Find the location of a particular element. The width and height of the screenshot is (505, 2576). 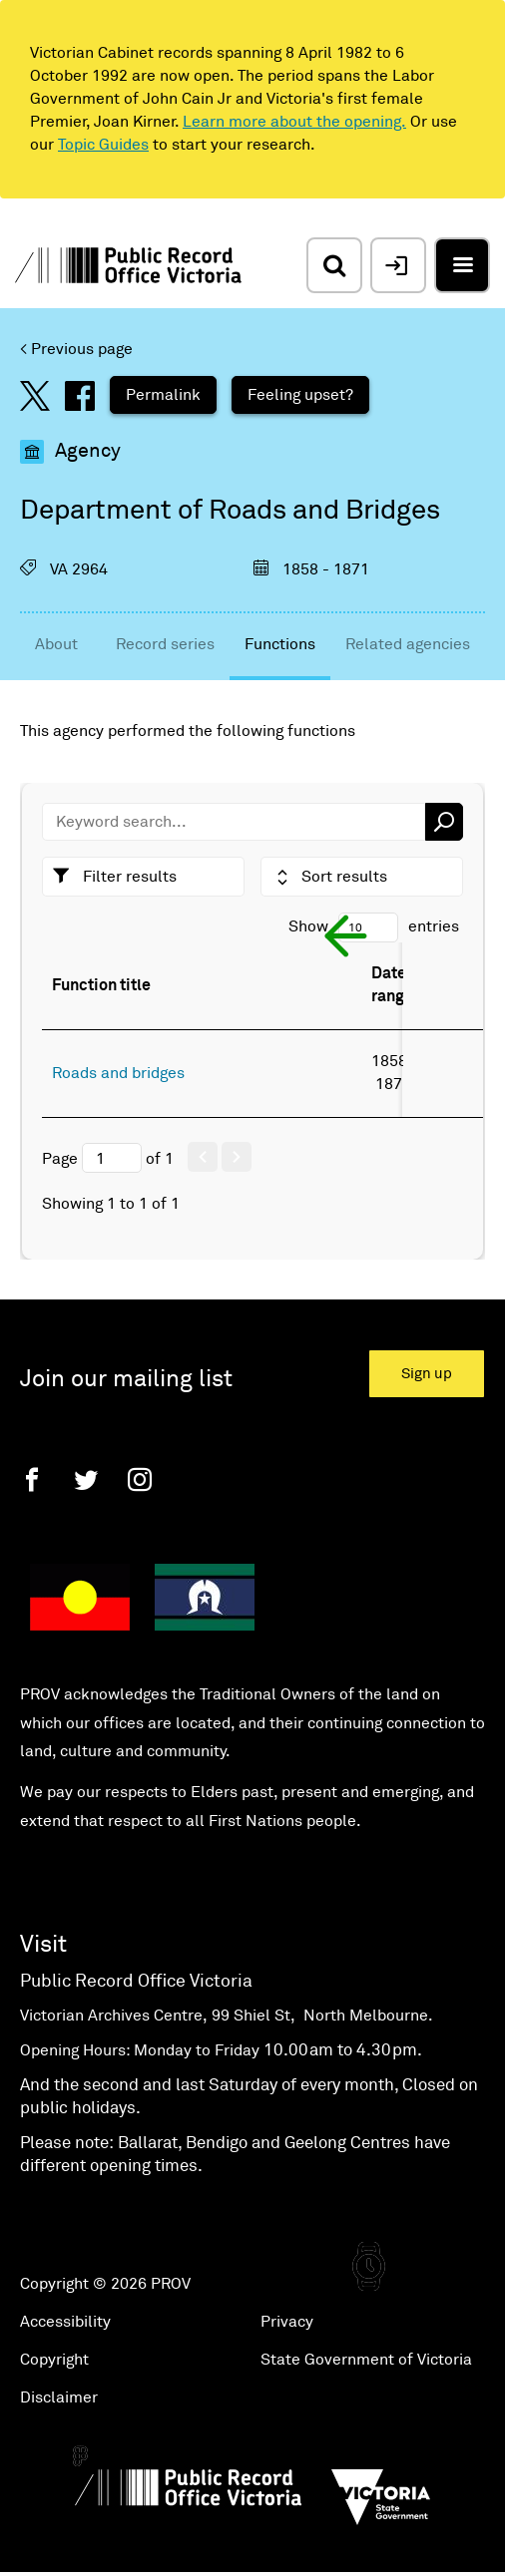

view time or clock settings is located at coordinates (368, 2266).